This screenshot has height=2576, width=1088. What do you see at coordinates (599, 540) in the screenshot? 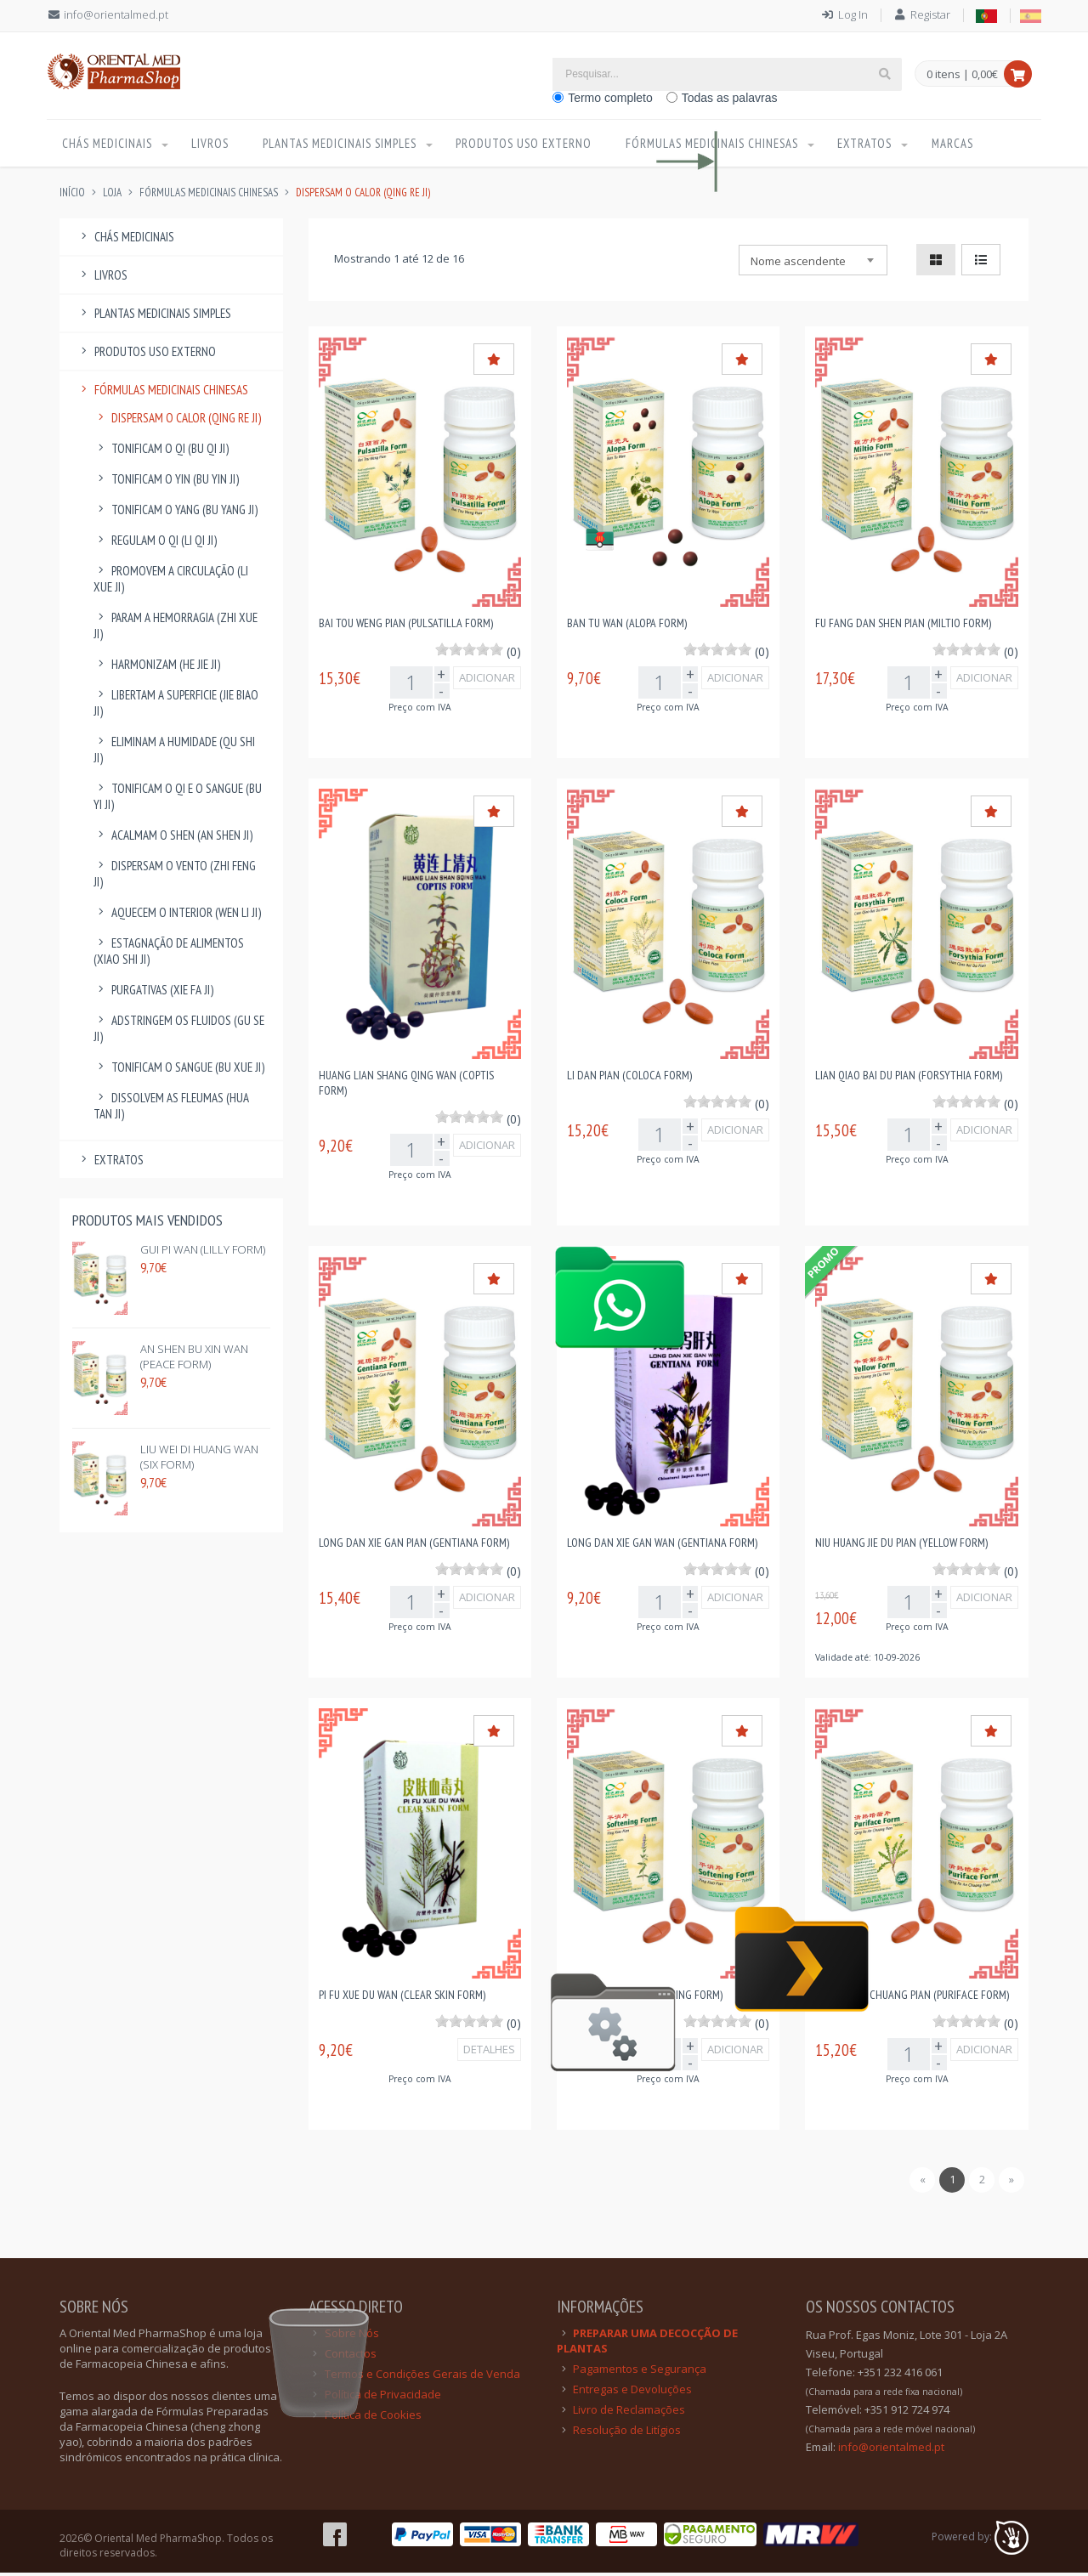
I see `open pokémon lure ball themed folder` at bounding box center [599, 540].